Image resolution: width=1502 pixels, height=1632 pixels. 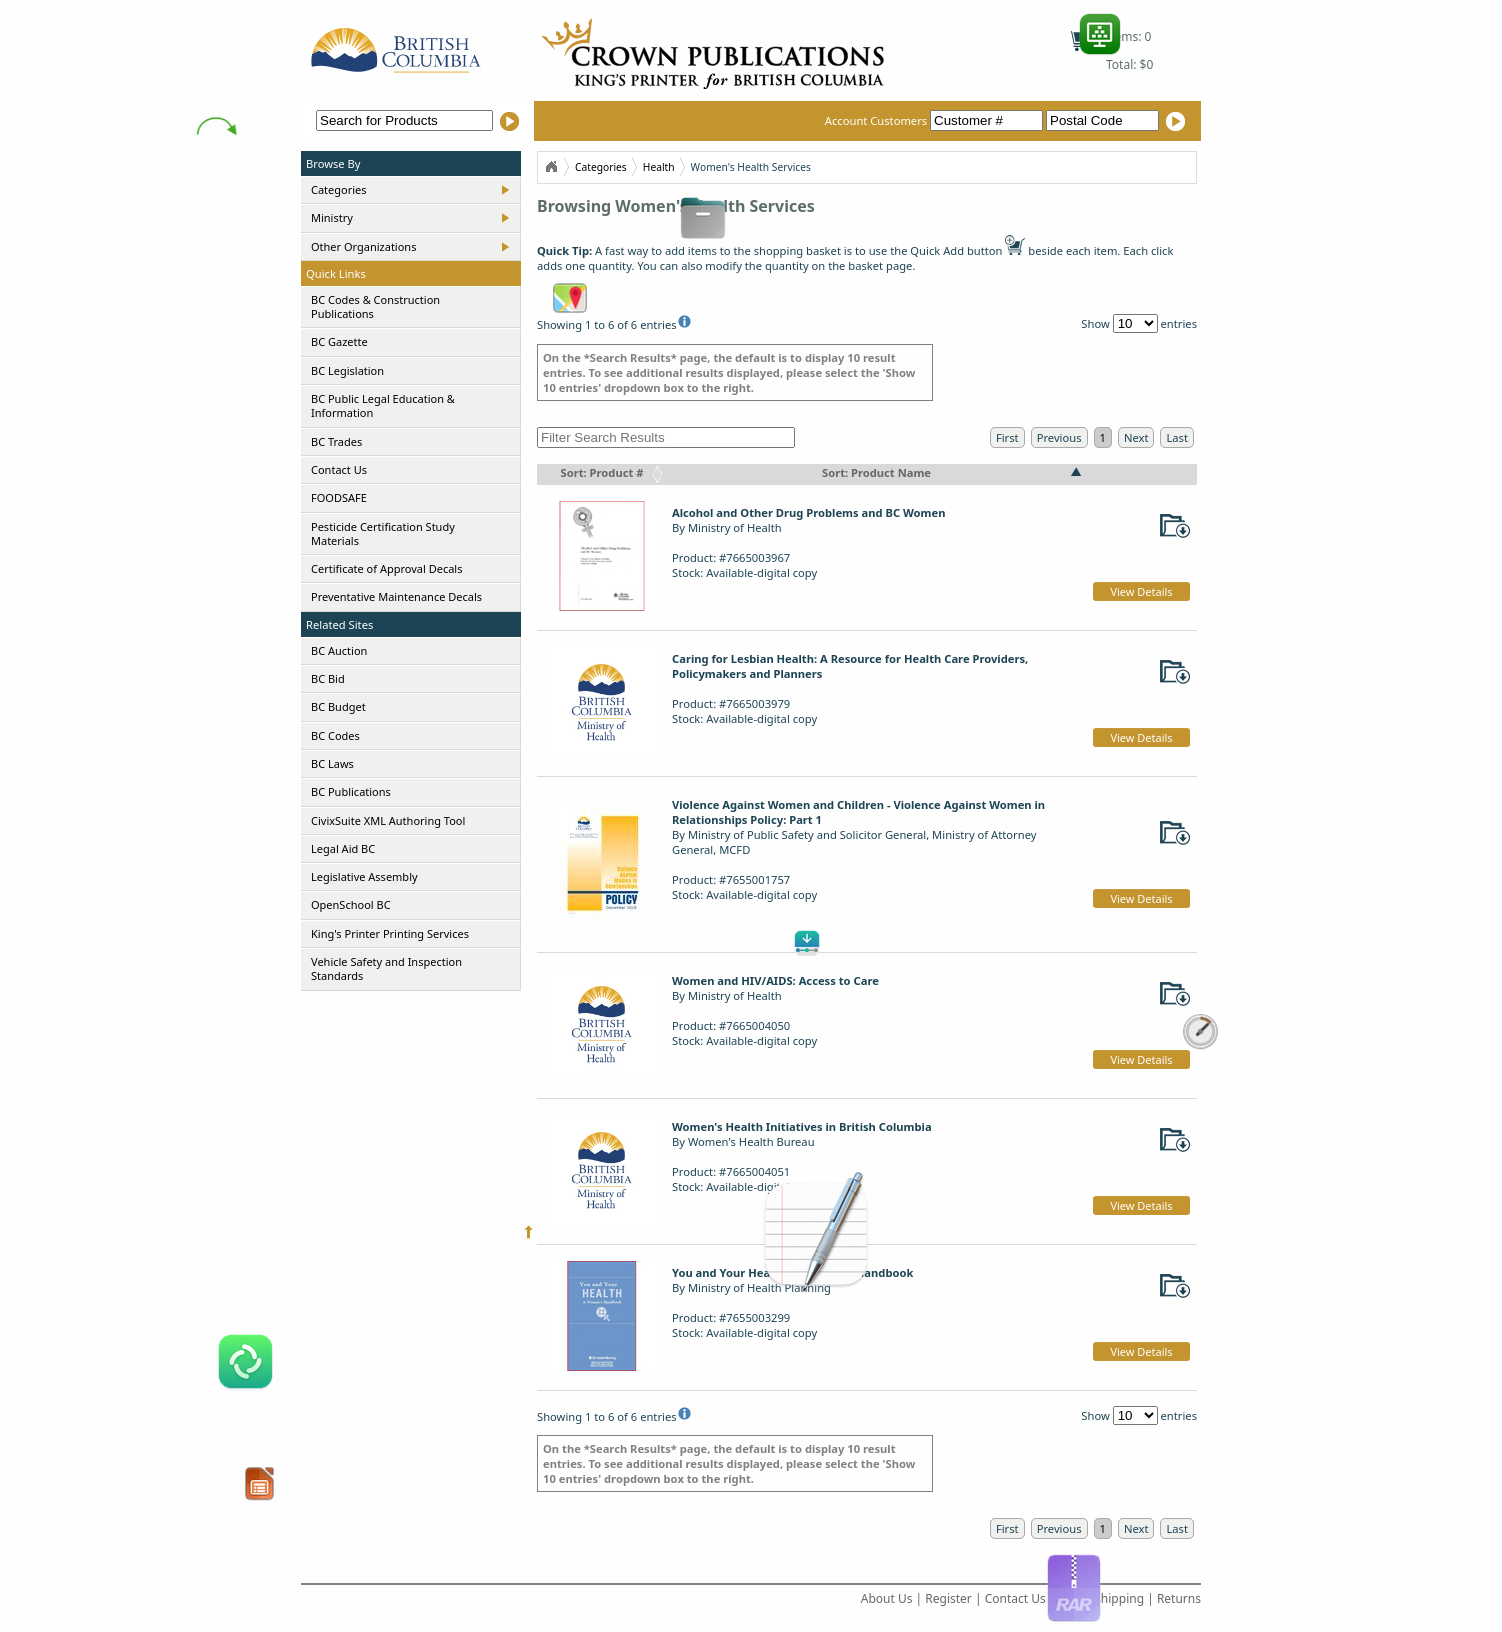 What do you see at coordinates (1074, 1588) in the screenshot?
I see `a compressed RAR archive file` at bounding box center [1074, 1588].